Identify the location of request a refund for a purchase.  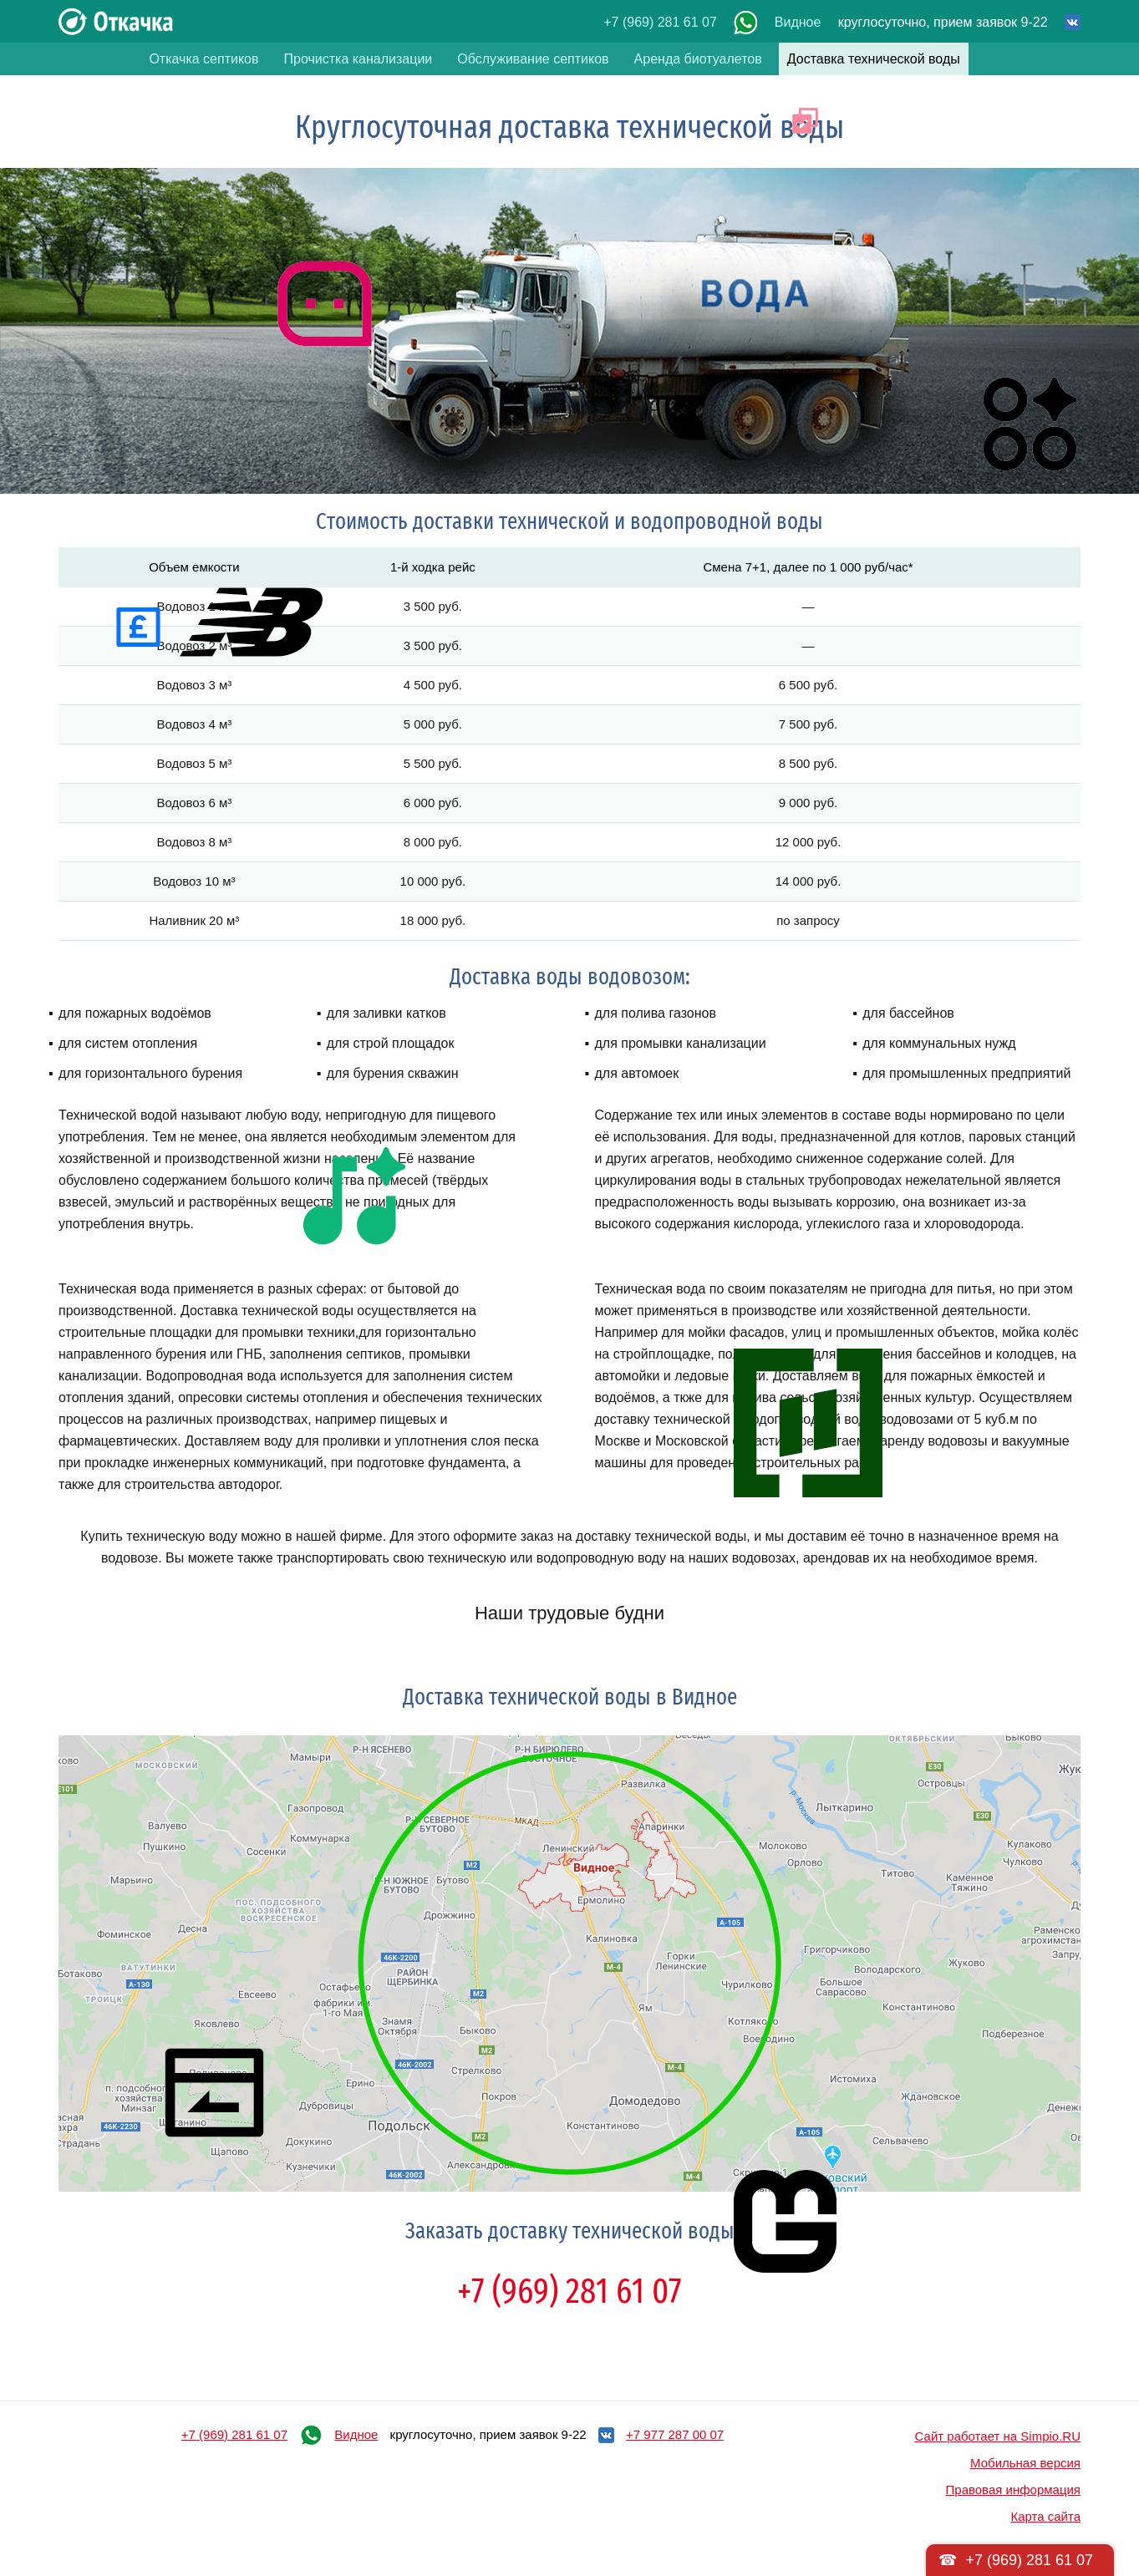
(214, 2092).